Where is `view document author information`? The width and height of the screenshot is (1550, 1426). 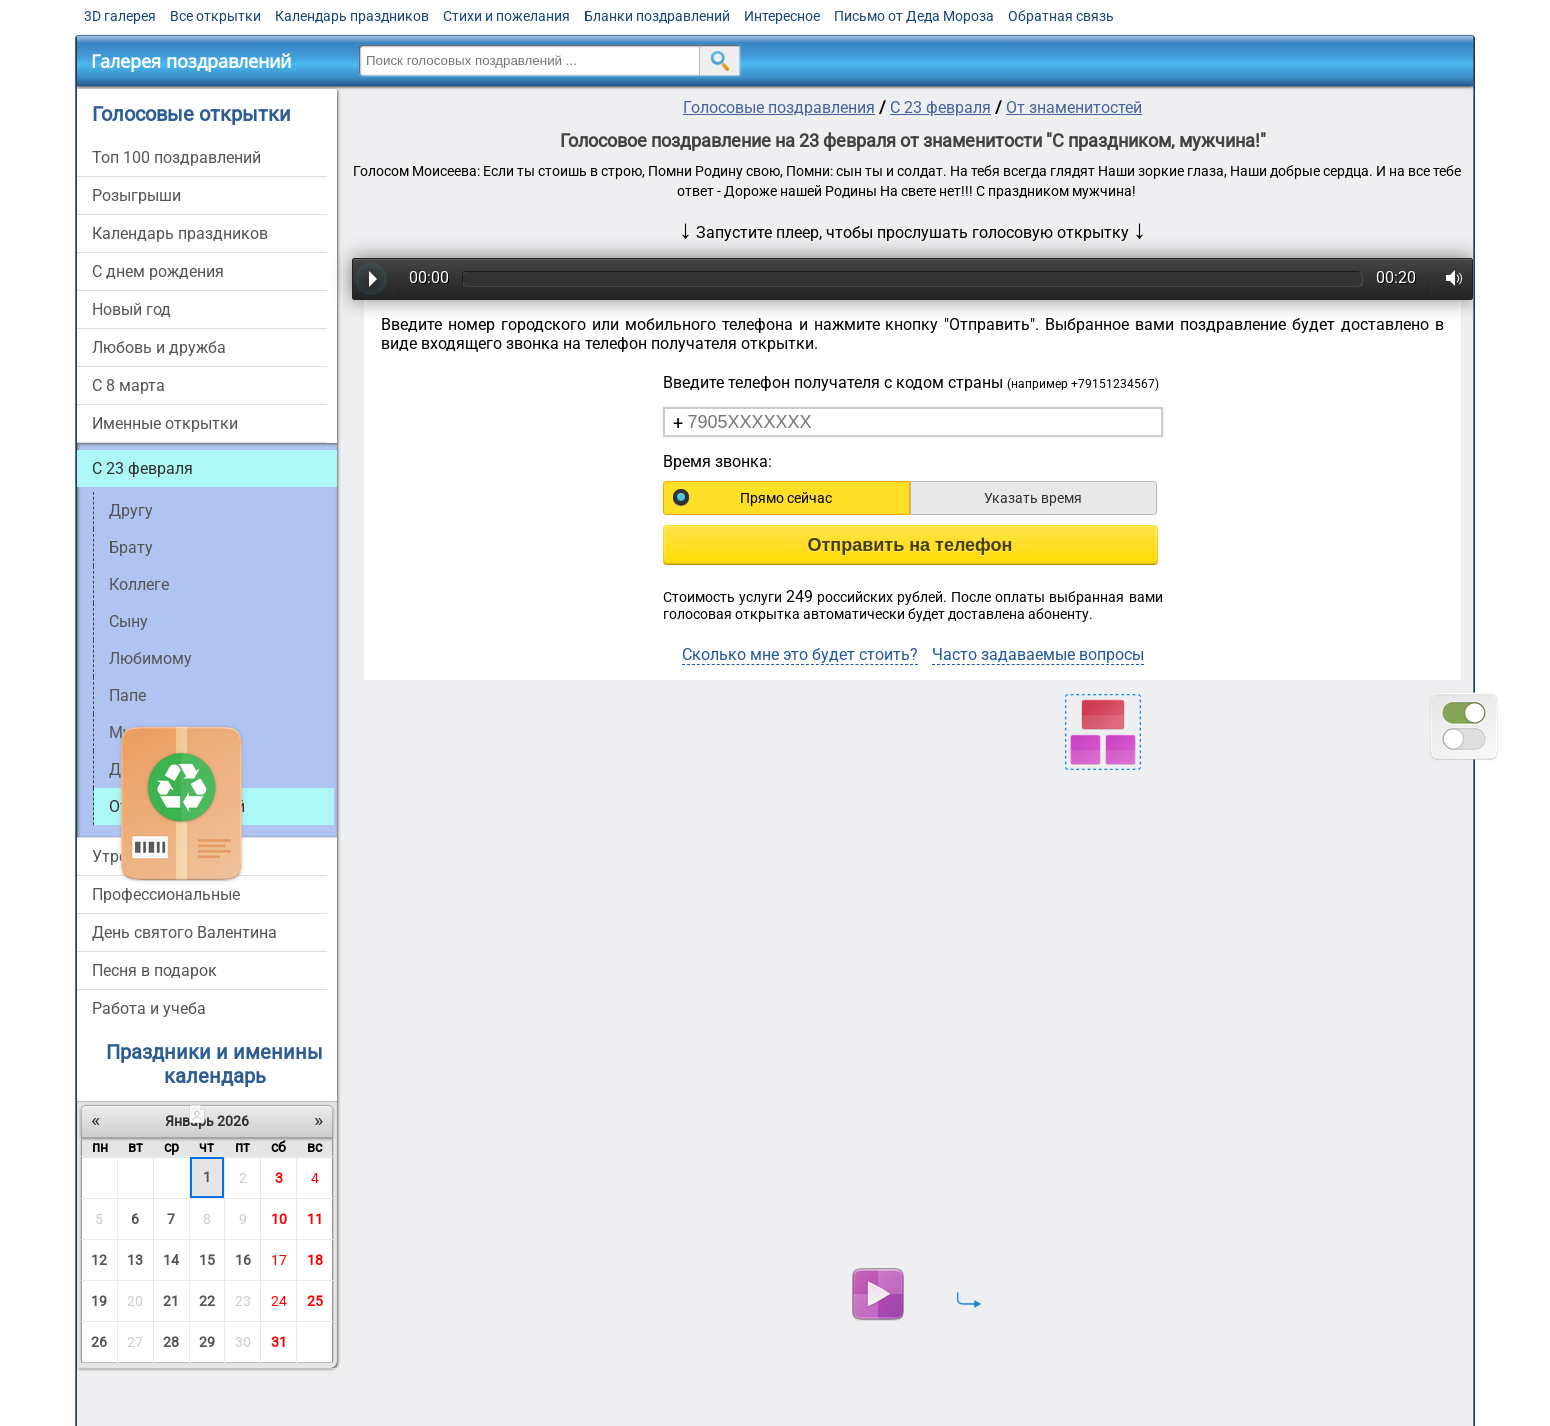
view document author information is located at coordinates (197, 1114).